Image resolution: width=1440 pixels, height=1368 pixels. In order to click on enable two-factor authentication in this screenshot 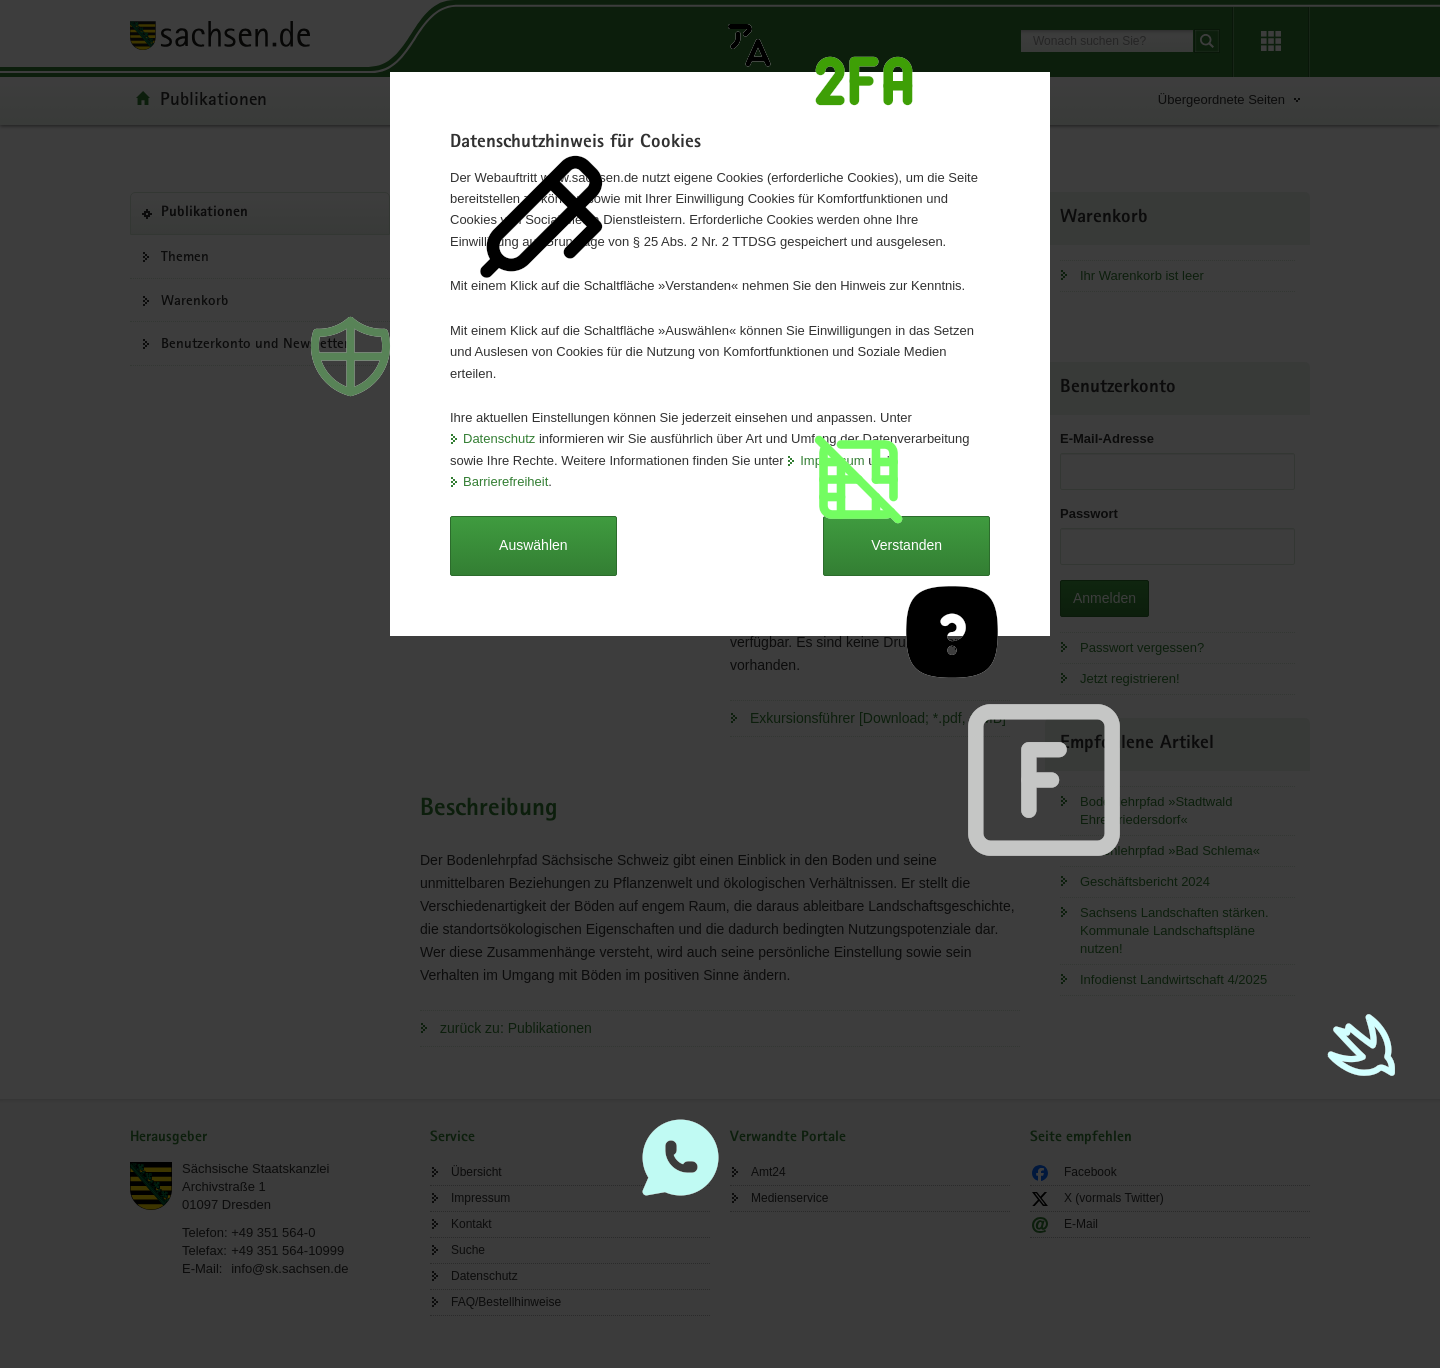, I will do `click(864, 81)`.